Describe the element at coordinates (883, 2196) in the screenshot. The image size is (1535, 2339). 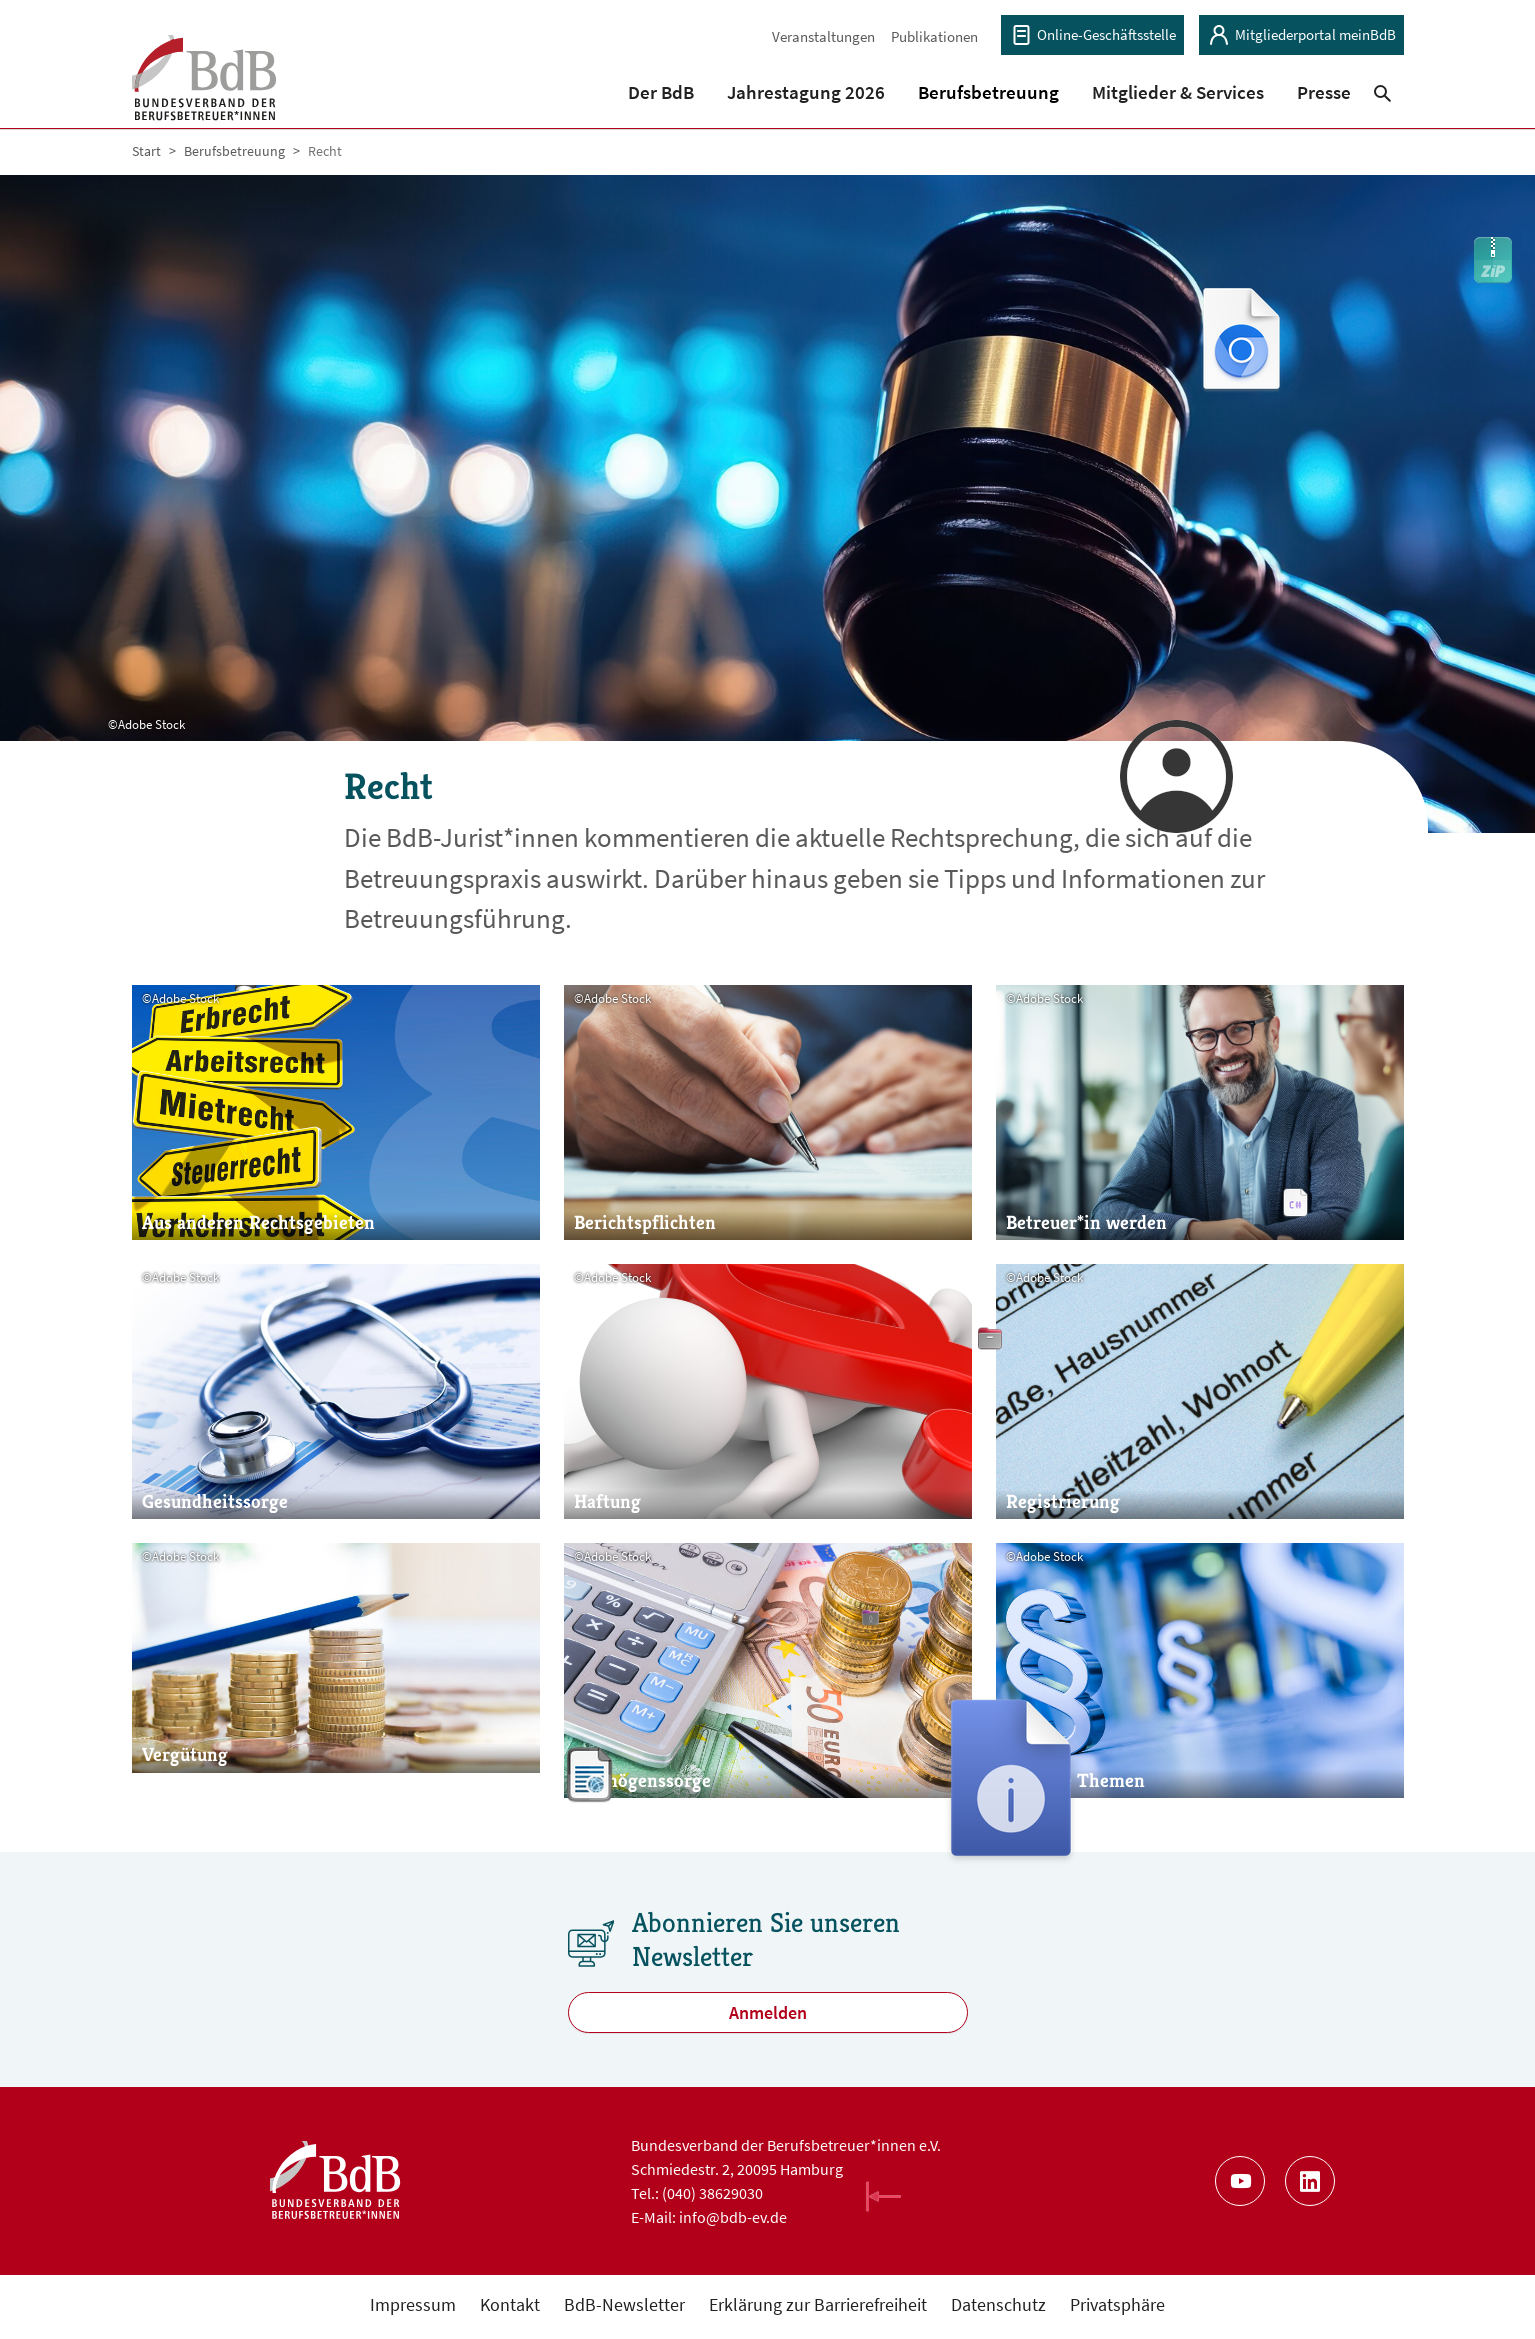
I see `go to the first item in a list or sequence` at that location.